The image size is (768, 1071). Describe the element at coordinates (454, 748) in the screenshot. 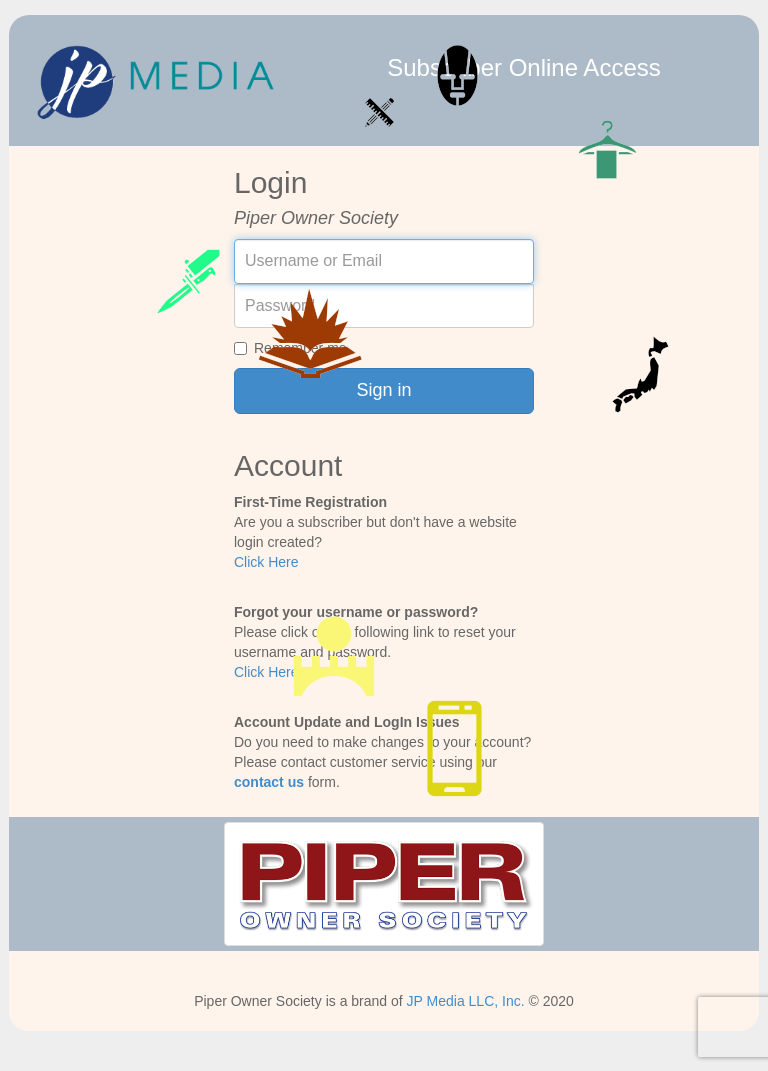

I see `indicates mobile device or smartphone compatibility` at that location.